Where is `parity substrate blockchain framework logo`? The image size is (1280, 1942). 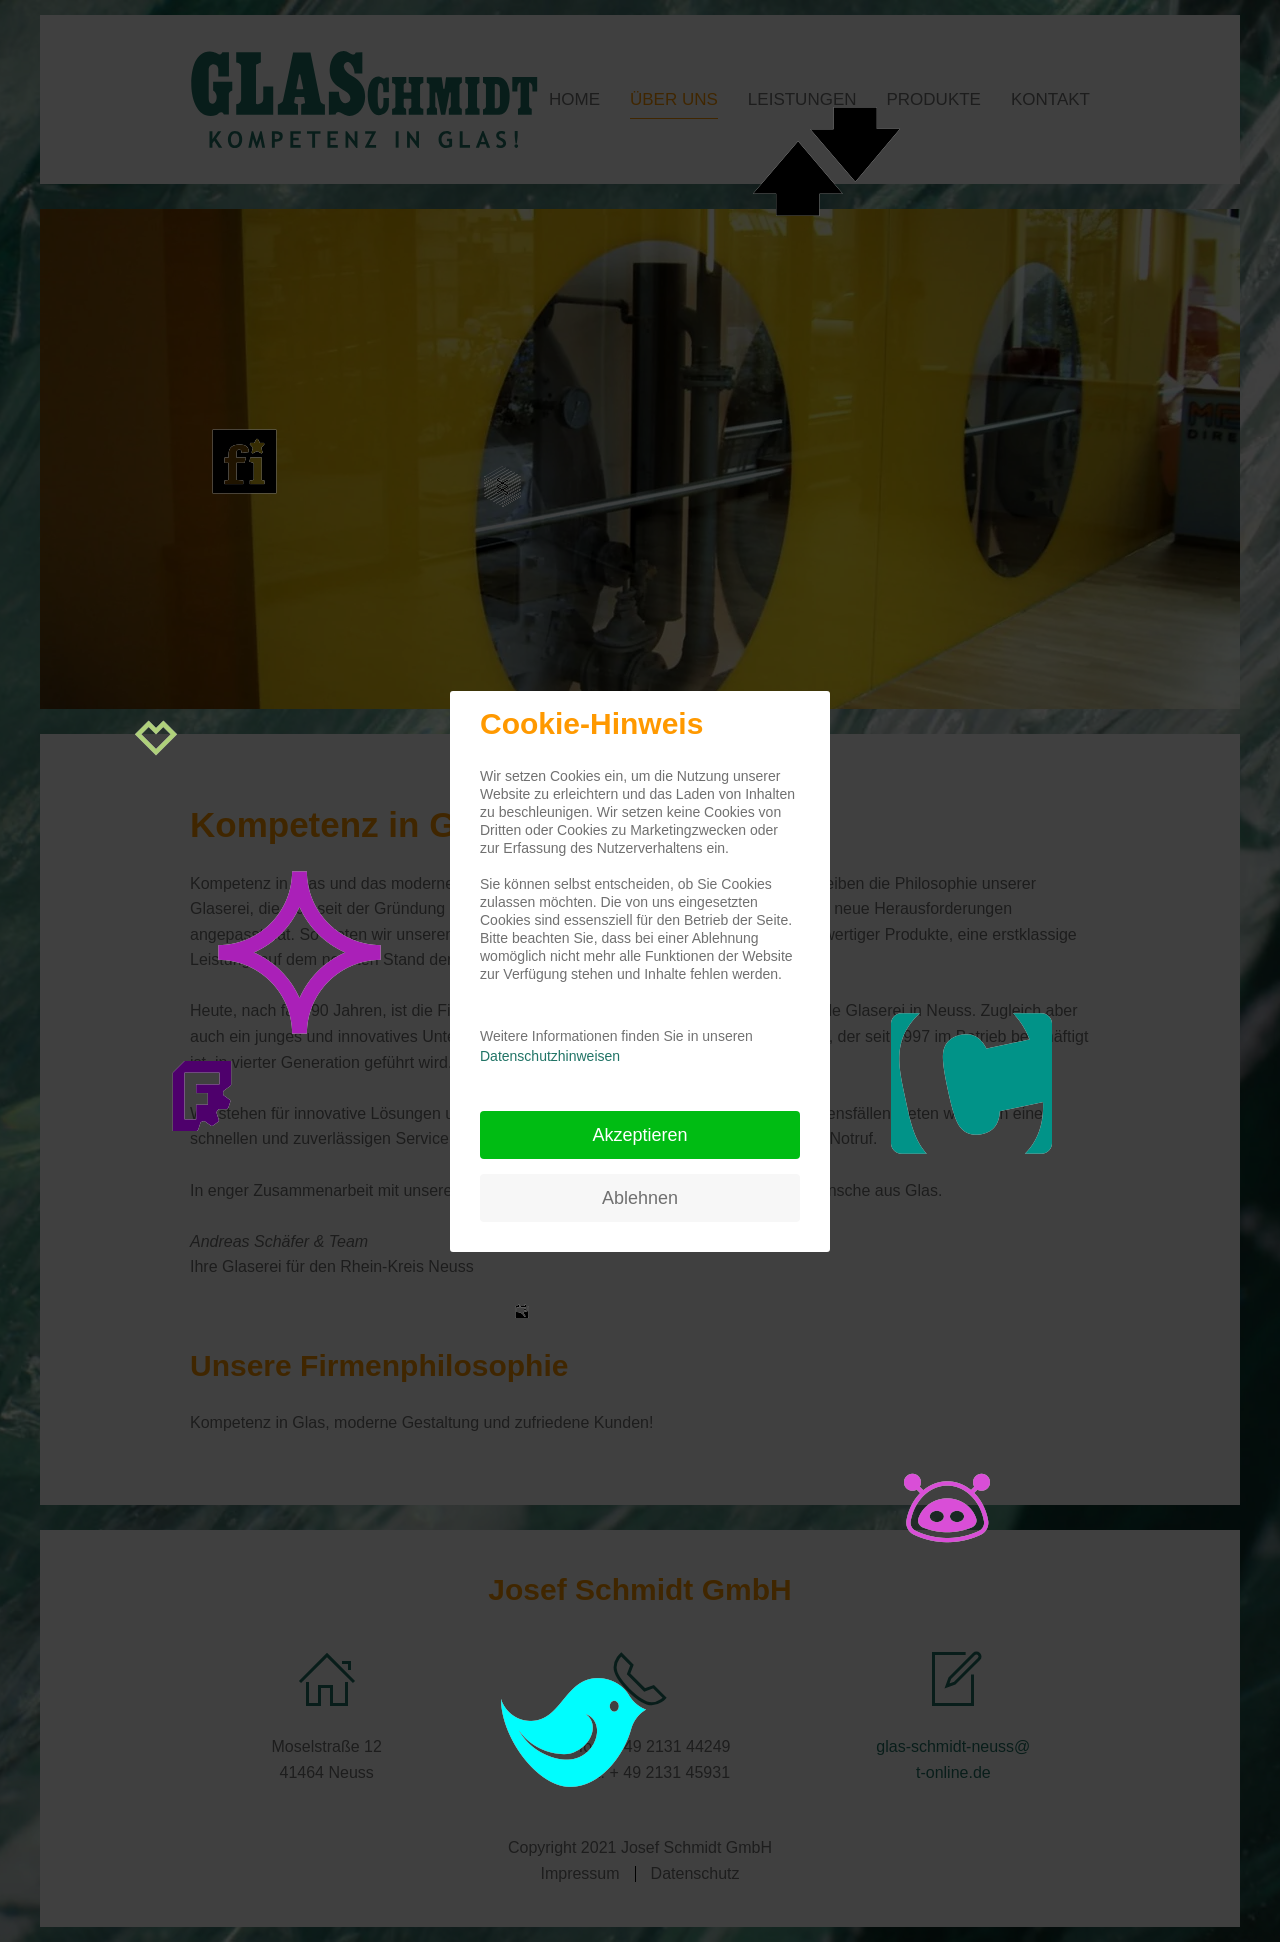 parity substrate blockchain framework logo is located at coordinates (502, 486).